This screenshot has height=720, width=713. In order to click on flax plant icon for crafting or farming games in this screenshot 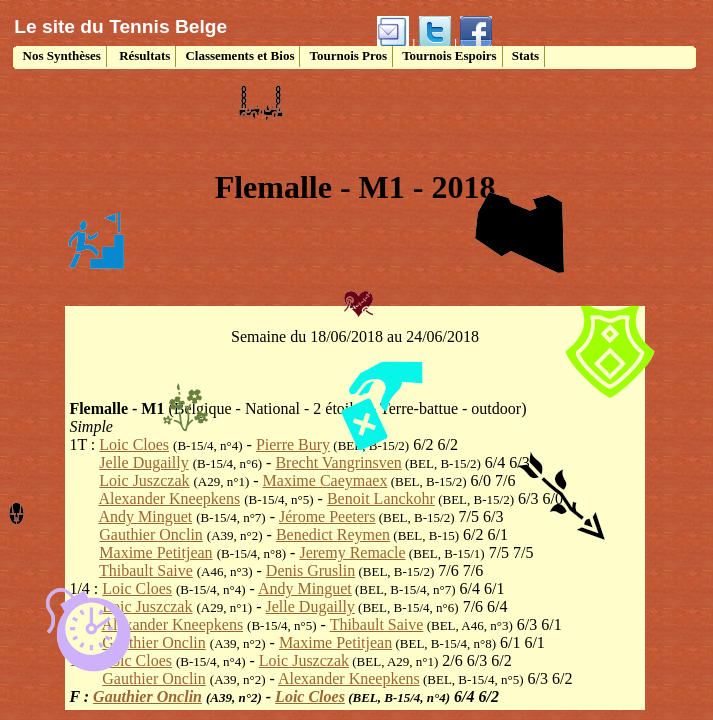, I will do `click(185, 406)`.